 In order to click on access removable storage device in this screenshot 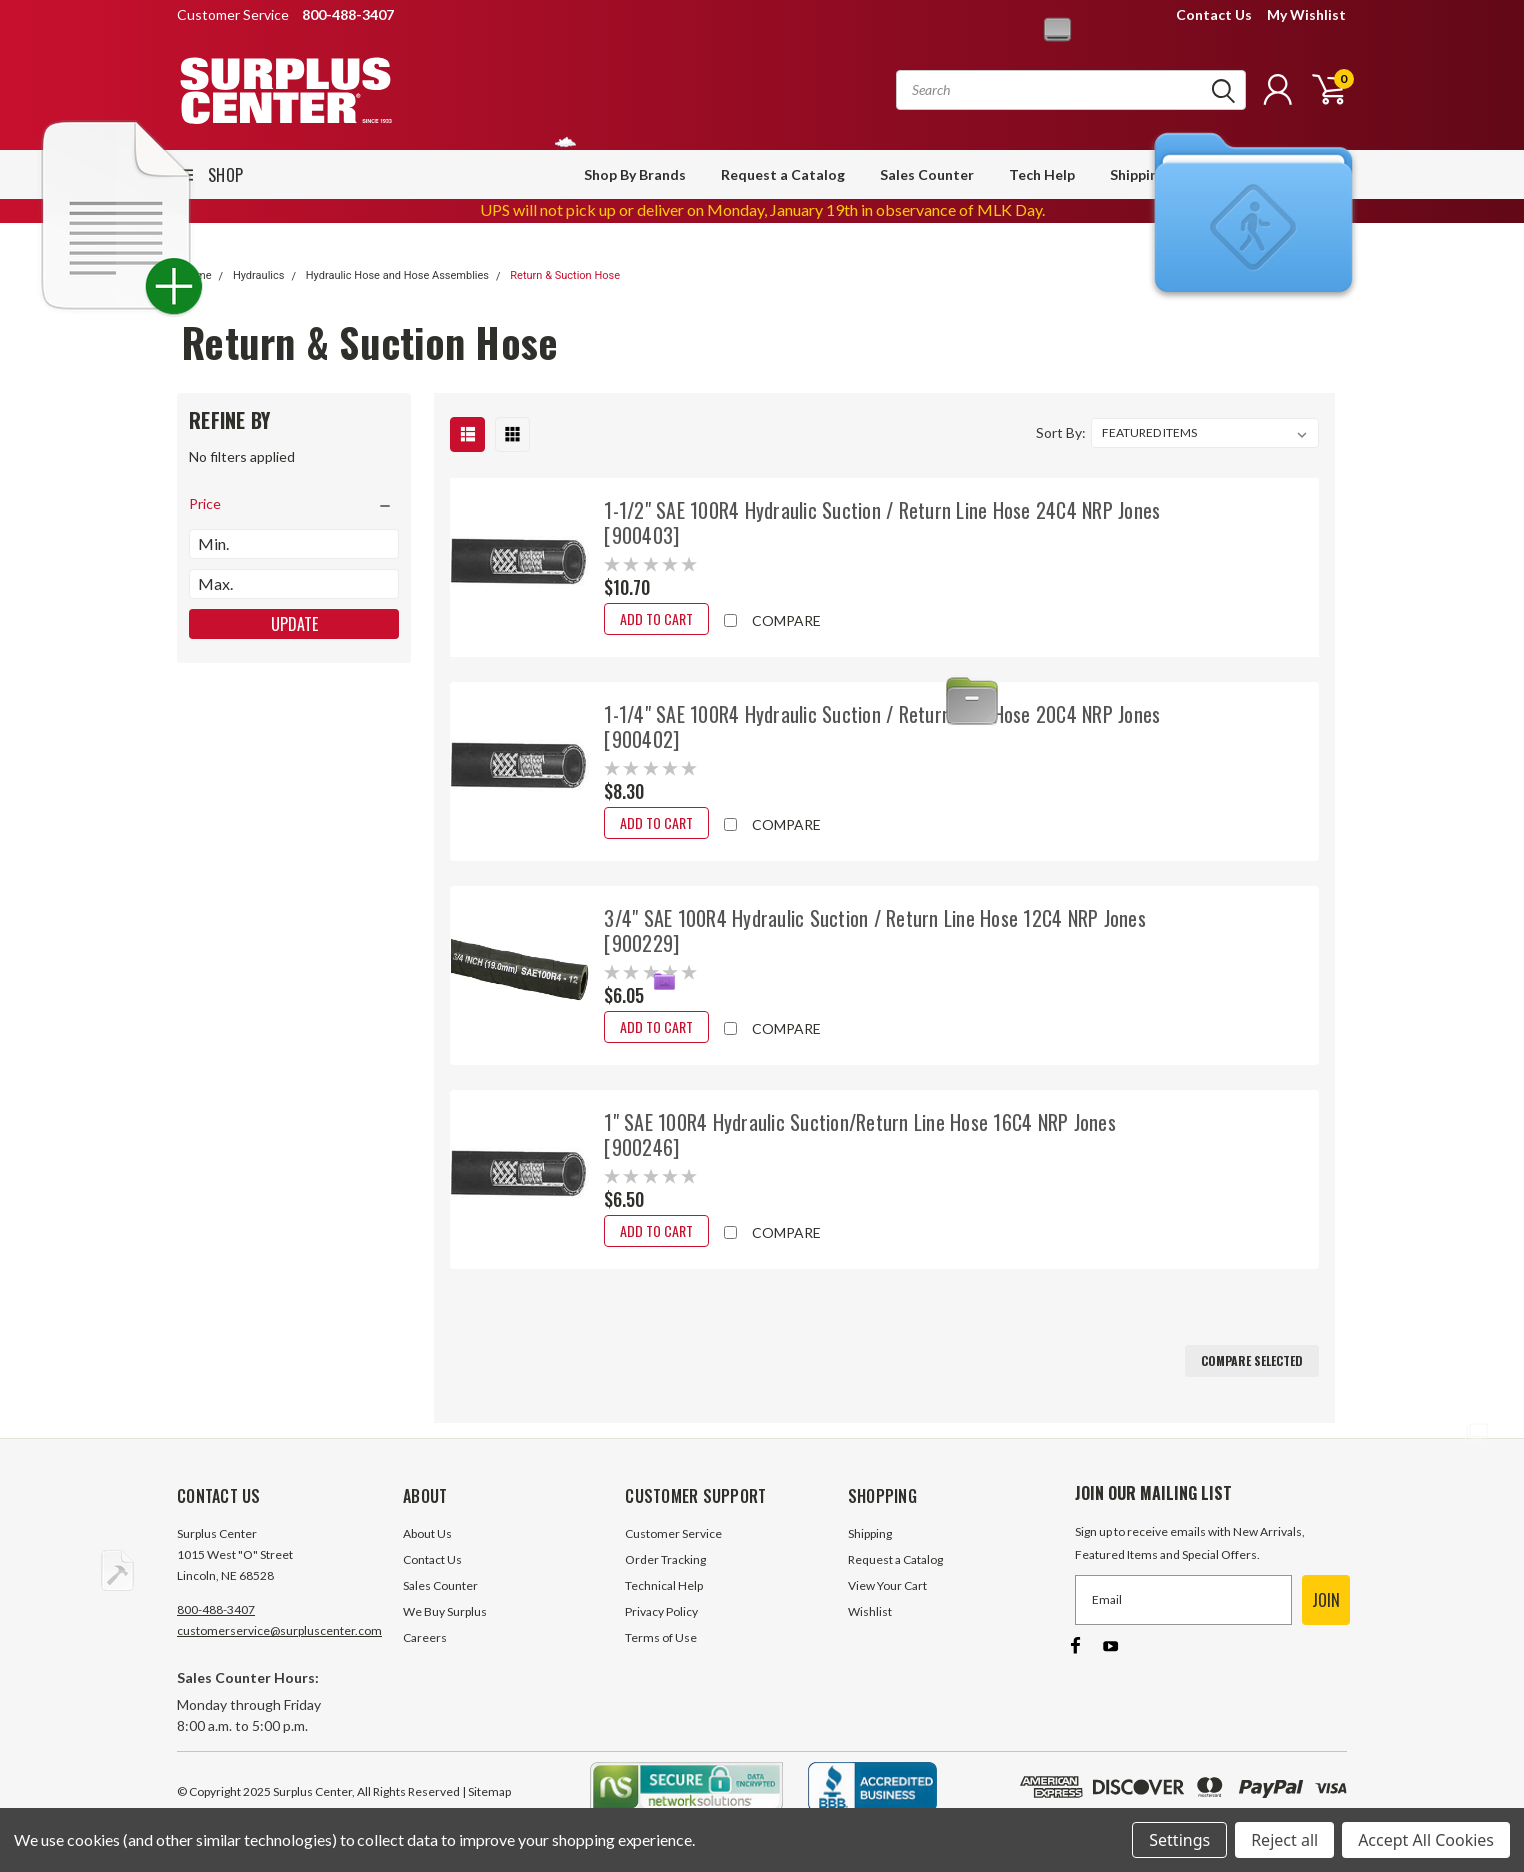, I will do `click(1057, 29)`.